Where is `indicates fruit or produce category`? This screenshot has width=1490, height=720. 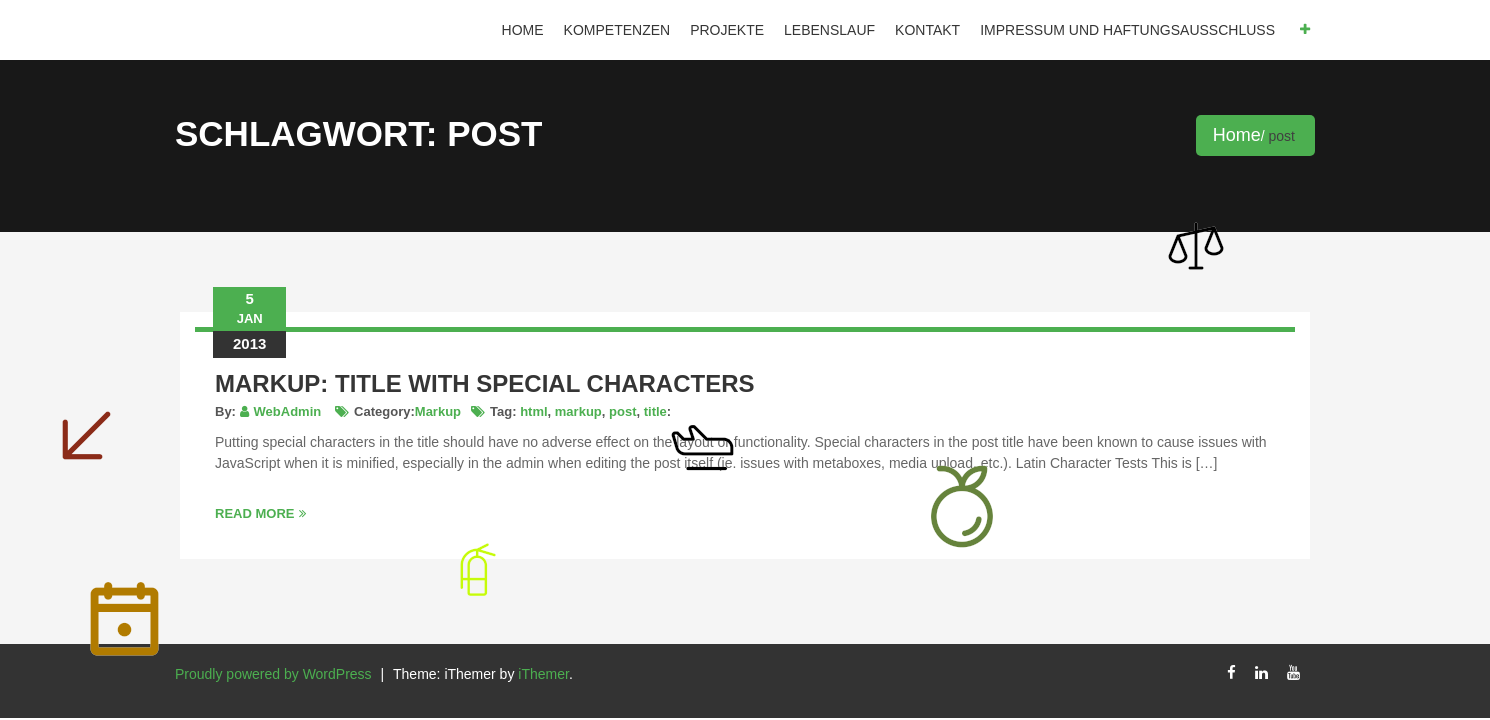 indicates fruit or produce category is located at coordinates (962, 508).